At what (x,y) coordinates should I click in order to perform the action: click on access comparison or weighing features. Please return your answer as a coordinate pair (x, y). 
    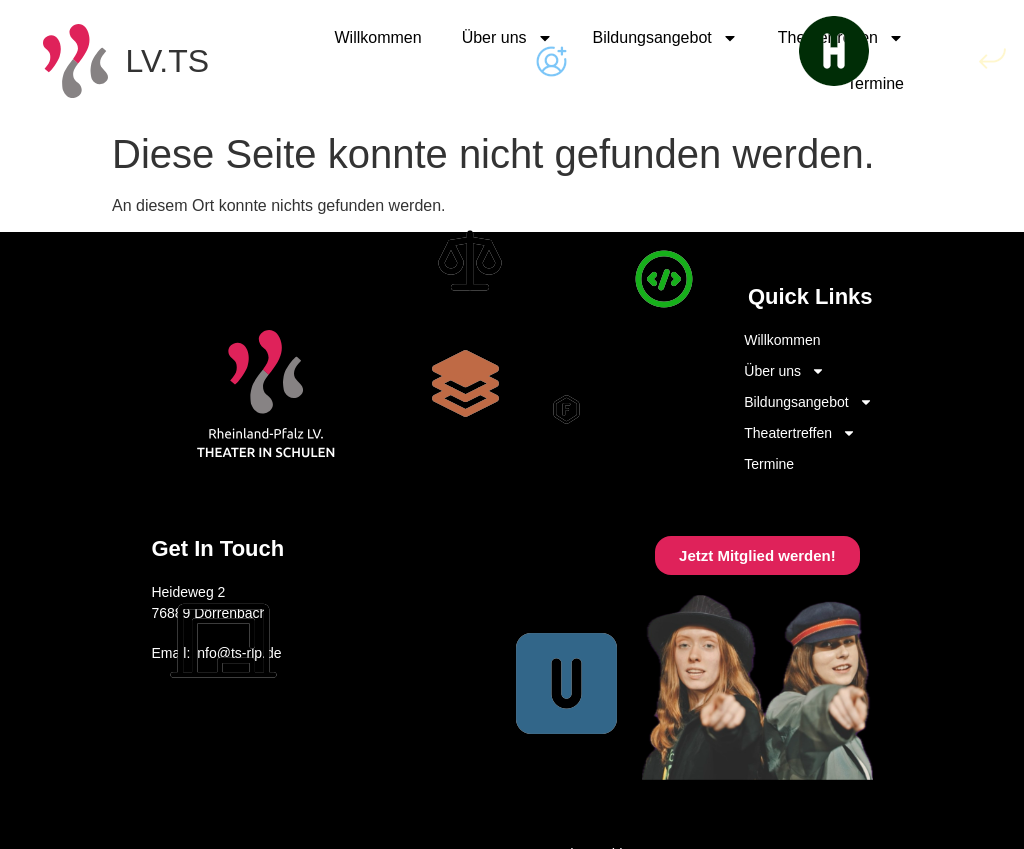
    Looking at the image, I should click on (470, 262).